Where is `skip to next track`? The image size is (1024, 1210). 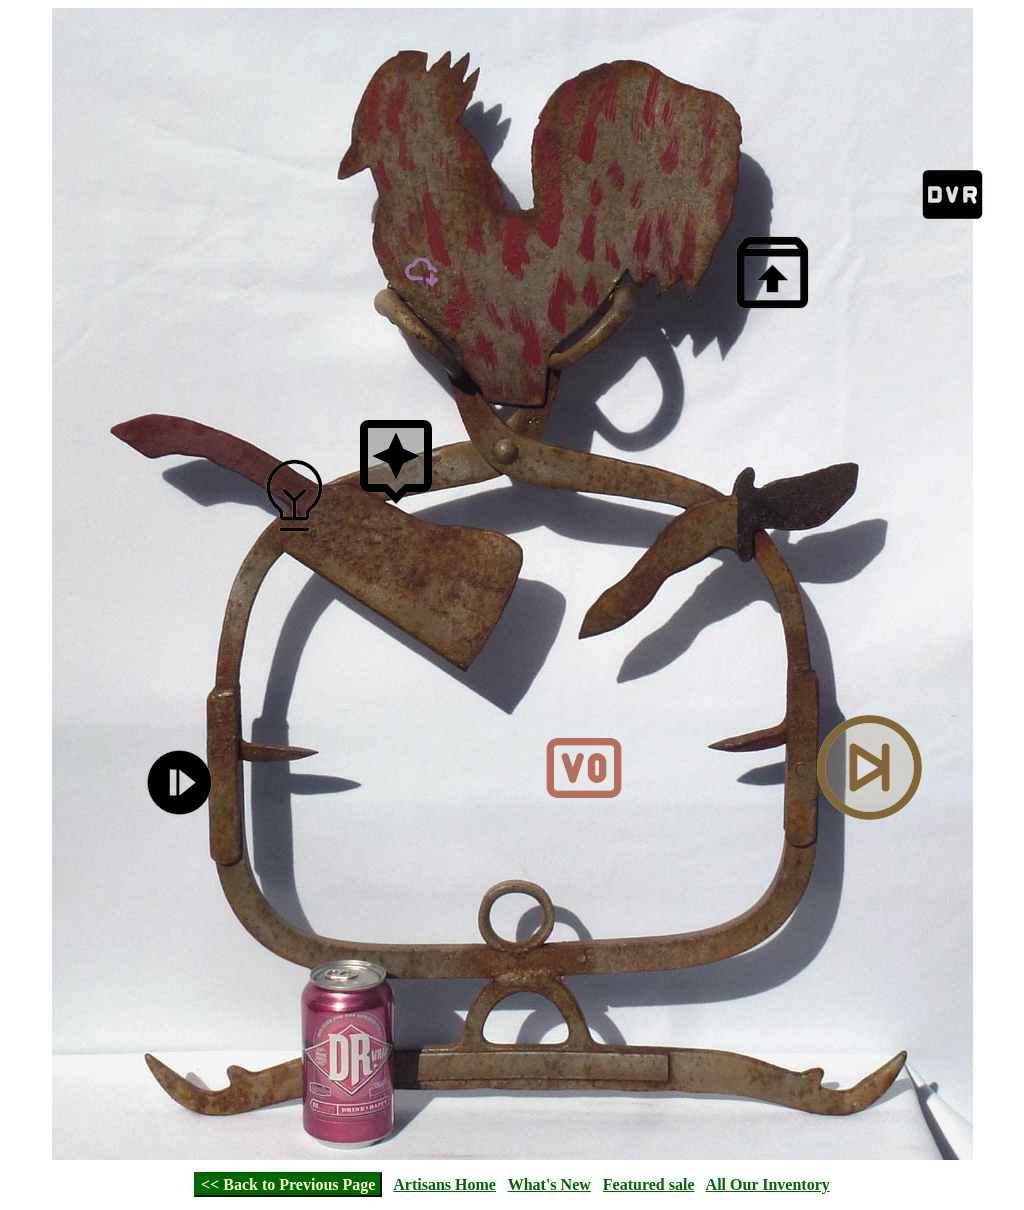
skip to next track is located at coordinates (869, 767).